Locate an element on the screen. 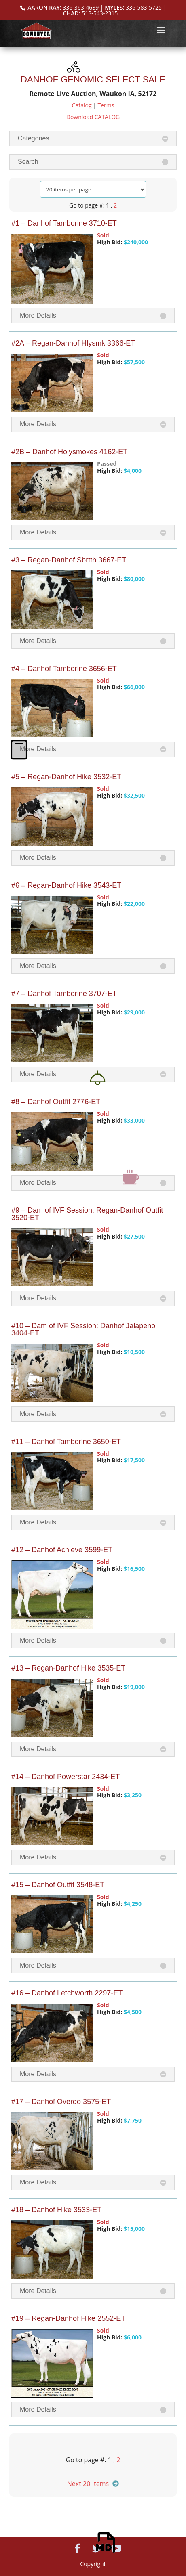 The image size is (186, 2576). indicates a required field in a form is located at coordinates (15, 2057).